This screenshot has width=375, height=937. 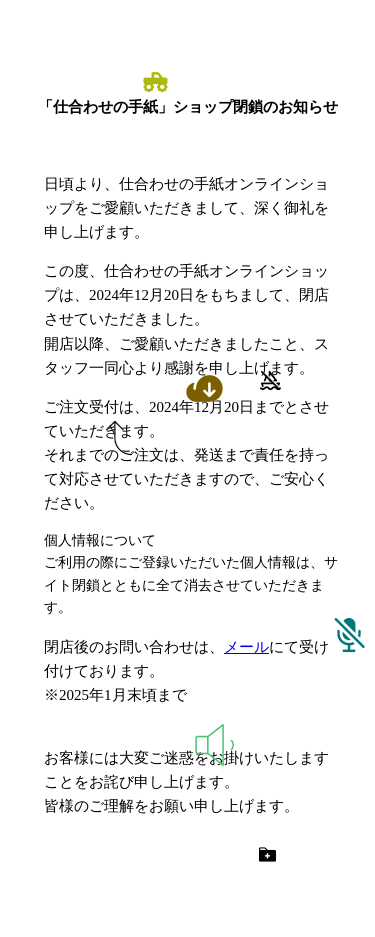 I want to click on download from the cloud, so click(x=204, y=388).